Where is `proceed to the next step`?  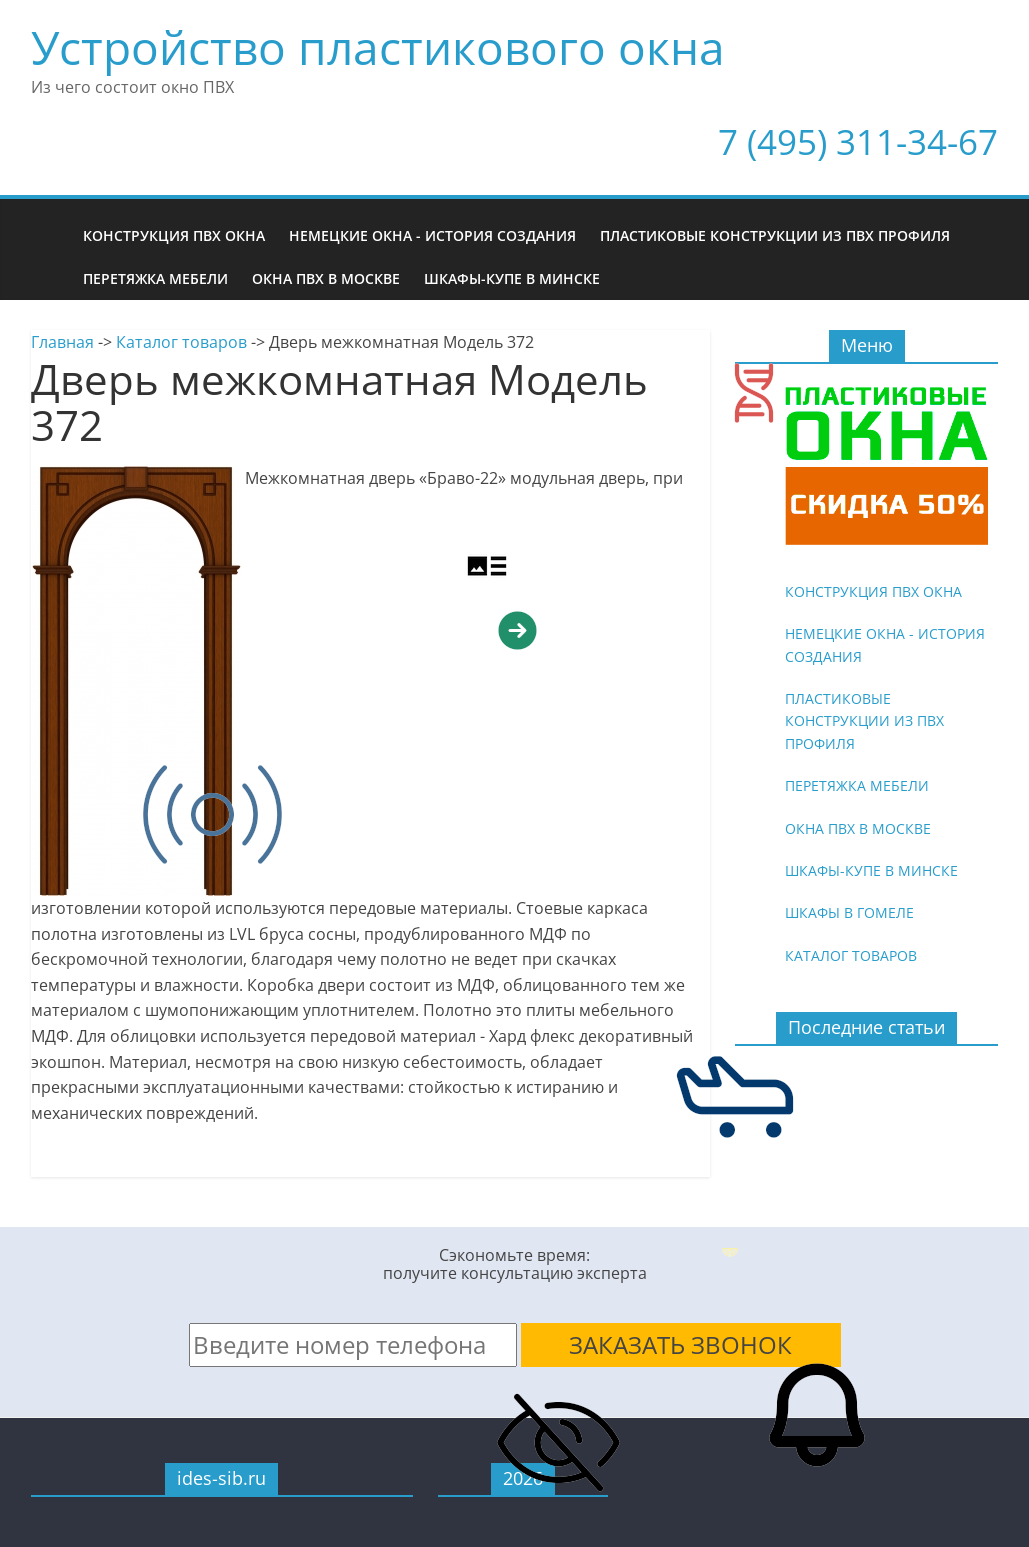 proceed to the next step is located at coordinates (517, 630).